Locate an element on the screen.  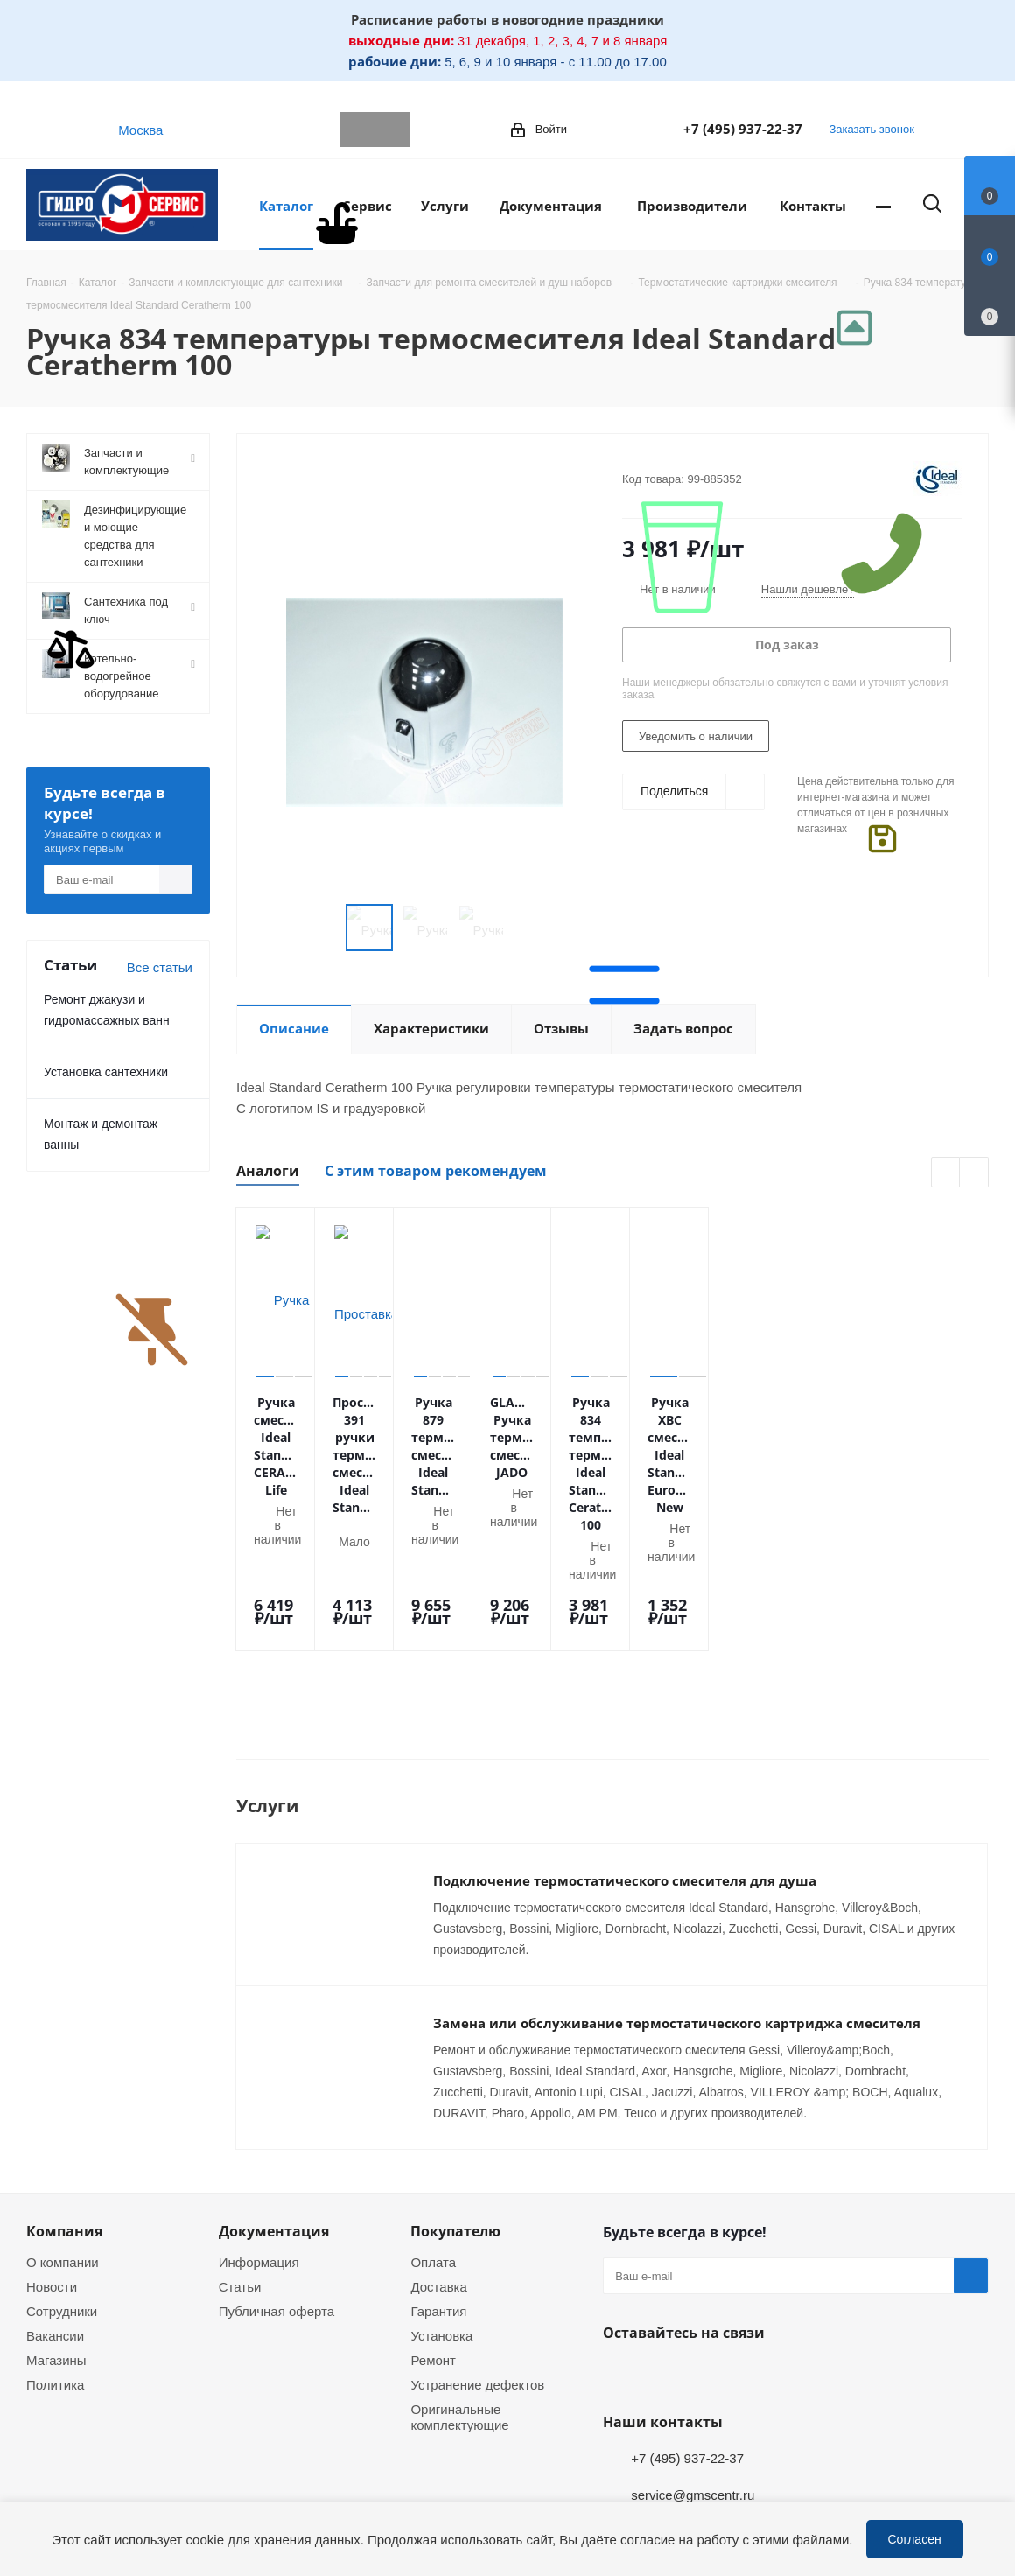
expand content upward is located at coordinates (854, 327).